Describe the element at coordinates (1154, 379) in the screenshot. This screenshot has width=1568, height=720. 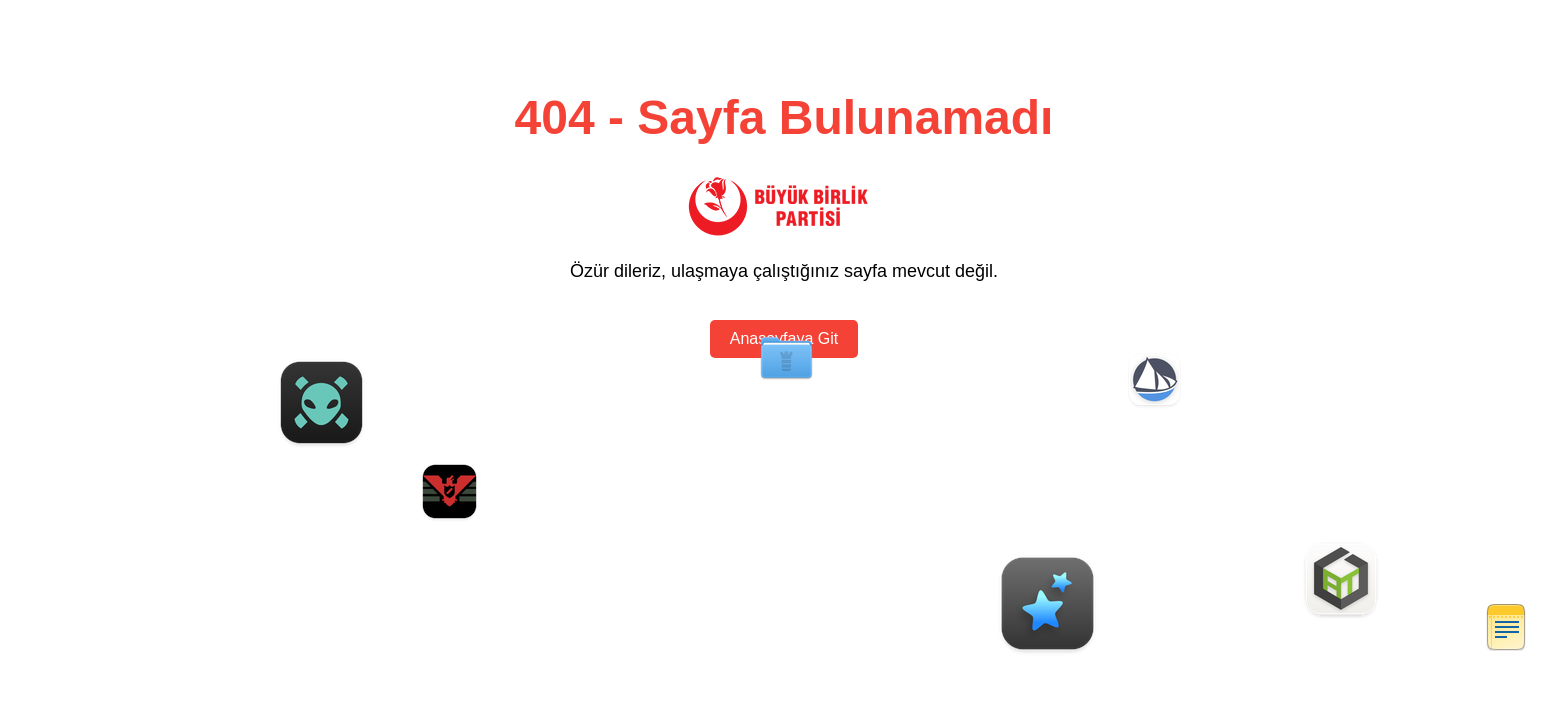
I see `open the Solus operating system app` at that location.